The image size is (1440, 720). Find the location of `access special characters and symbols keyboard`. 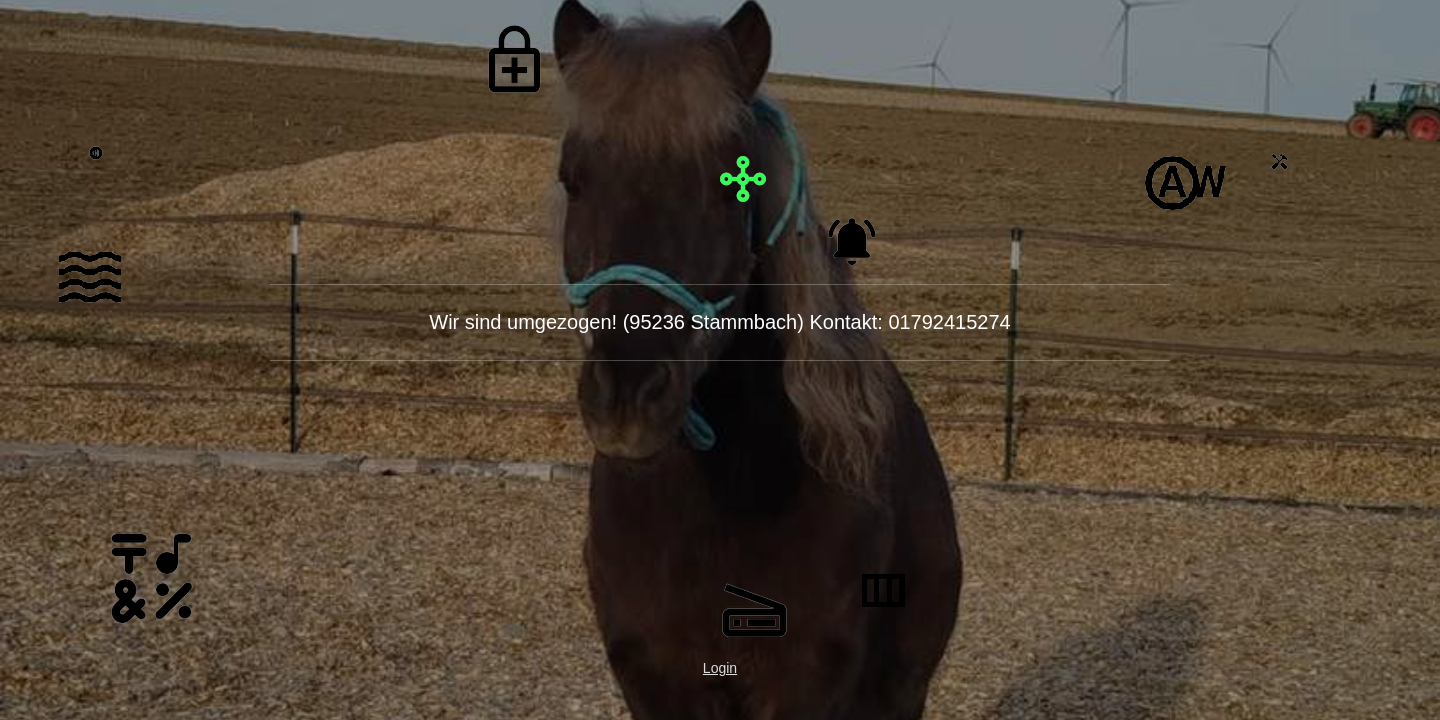

access special characters and symbols keyboard is located at coordinates (151, 578).